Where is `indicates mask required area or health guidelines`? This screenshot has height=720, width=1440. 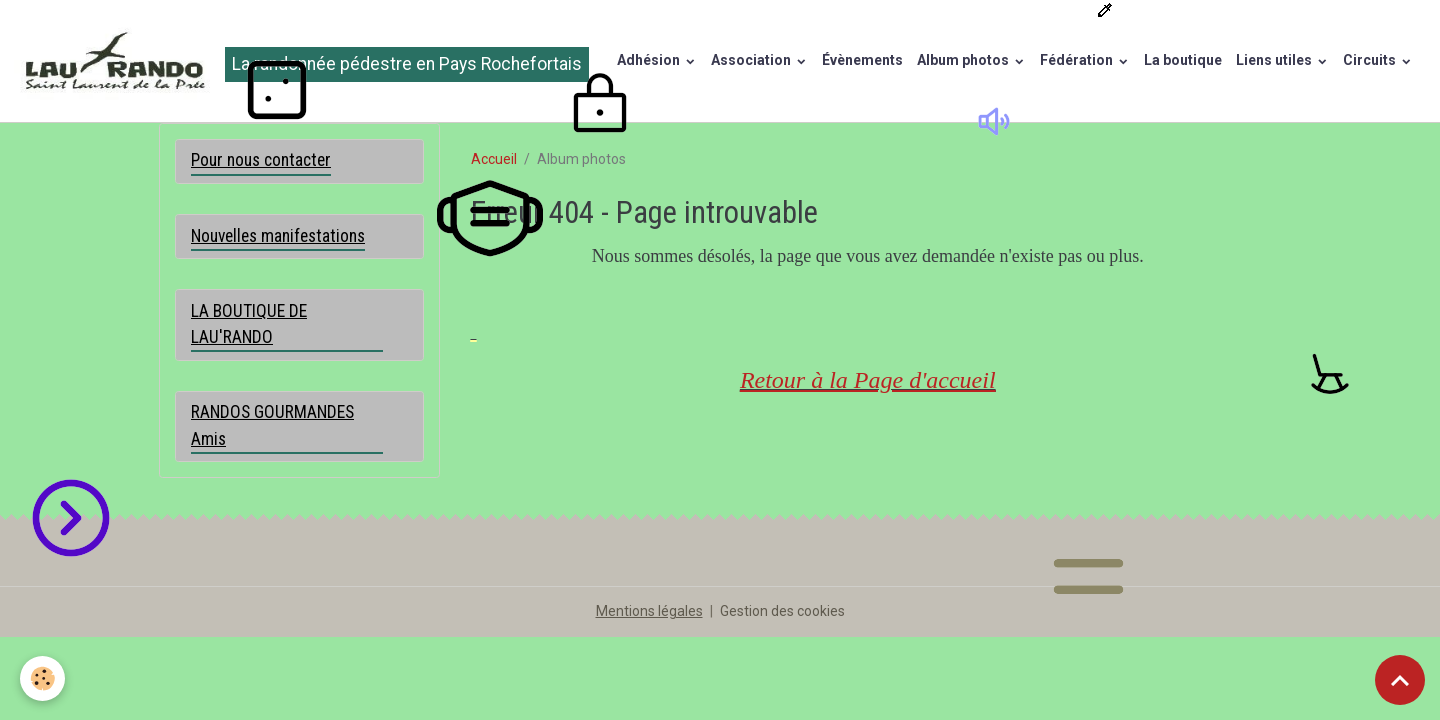
indicates mask required area or health guidelines is located at coordinates (490, 220).